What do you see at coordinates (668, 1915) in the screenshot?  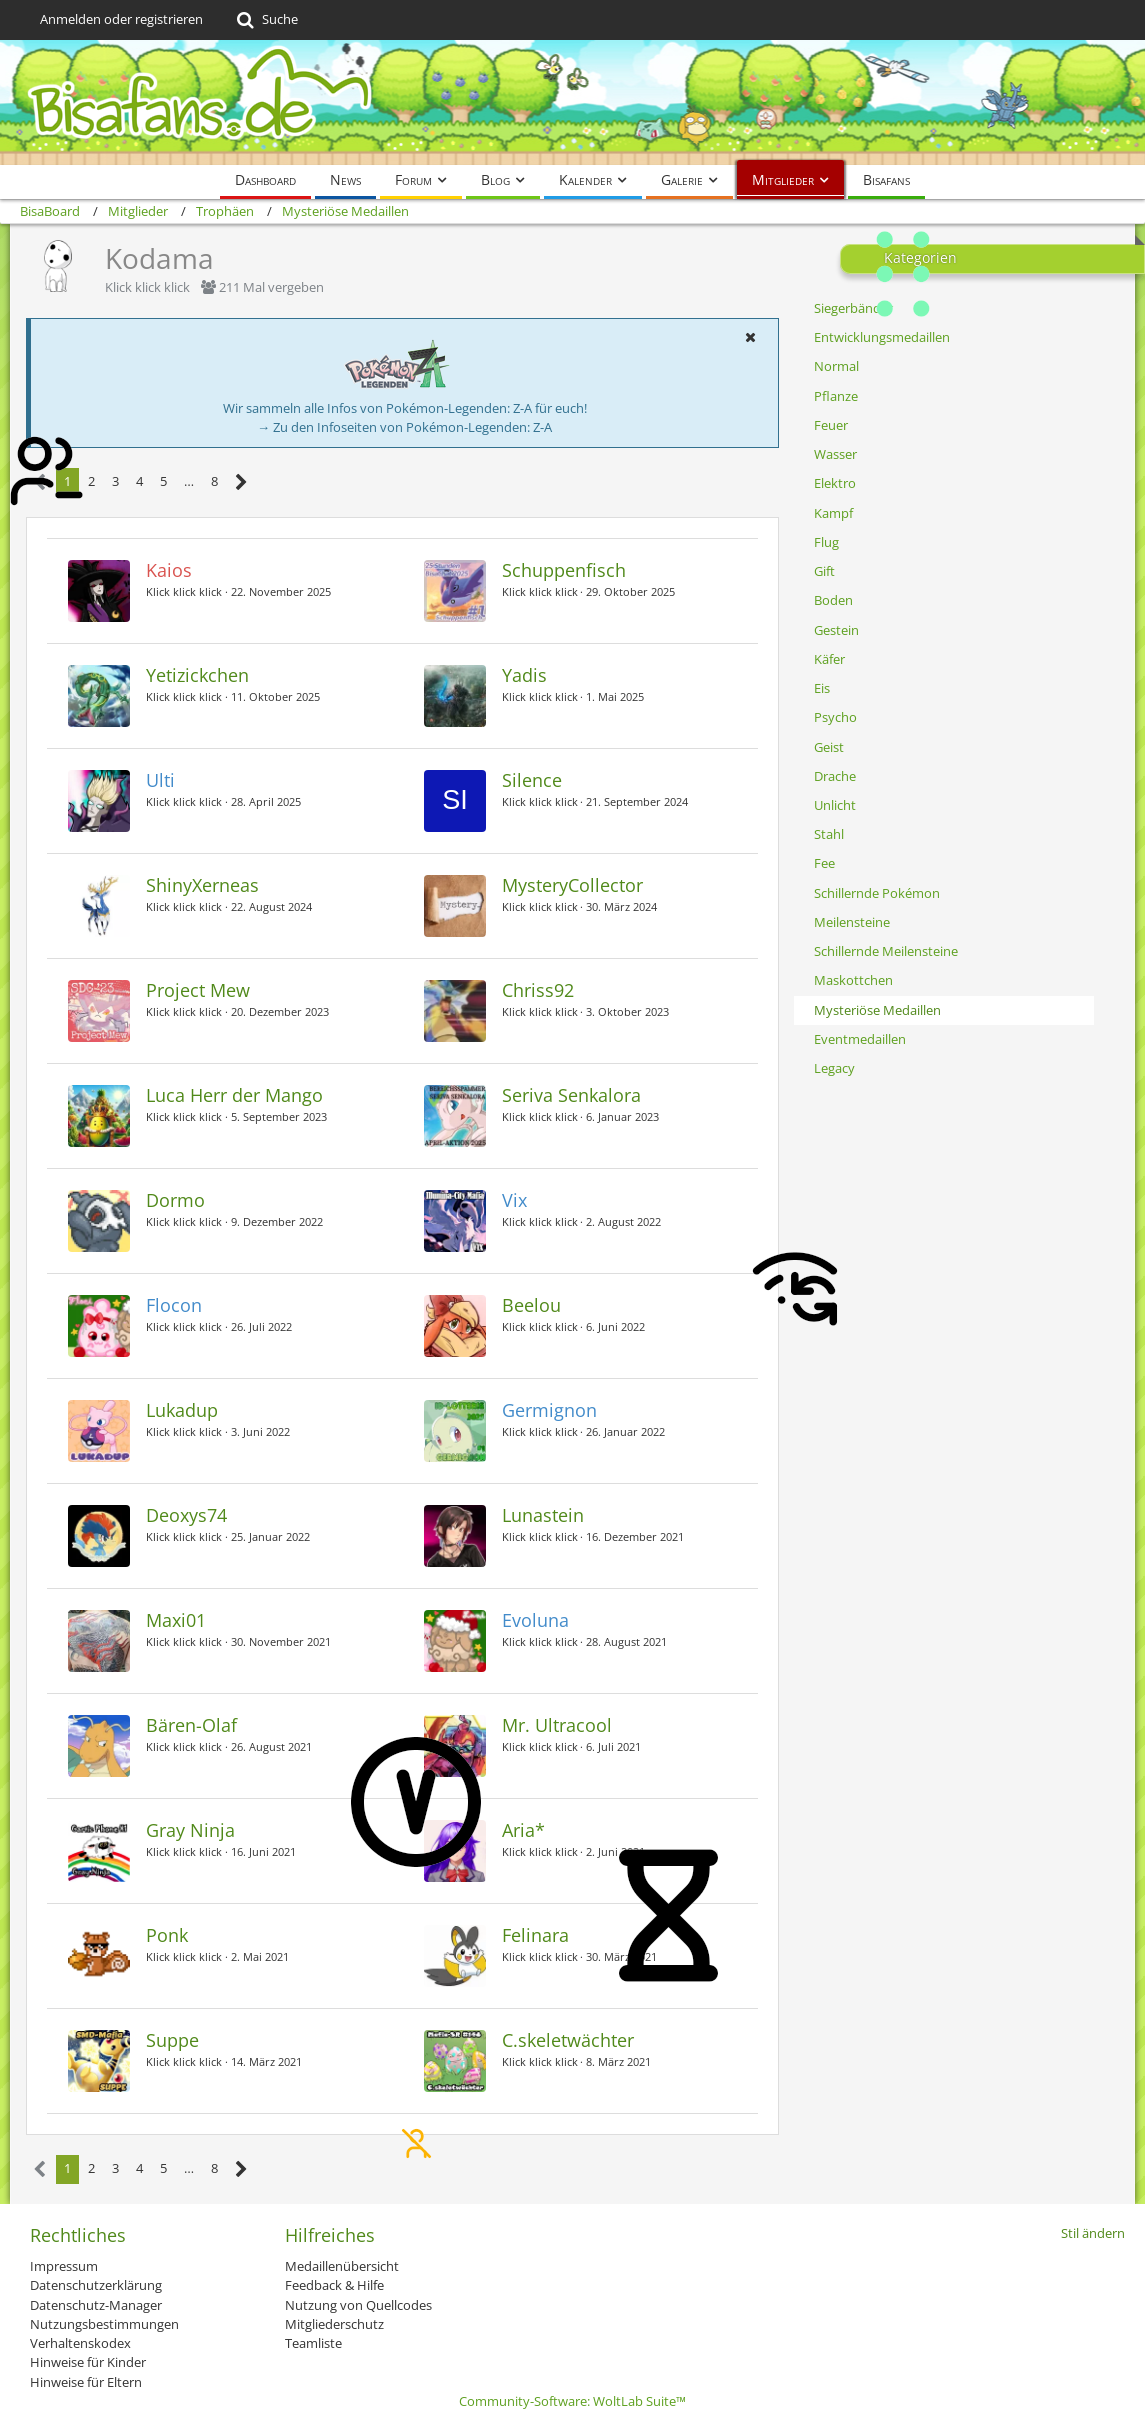 I see `indicates loading or processing in progress` at bounding box center [668, 1915].